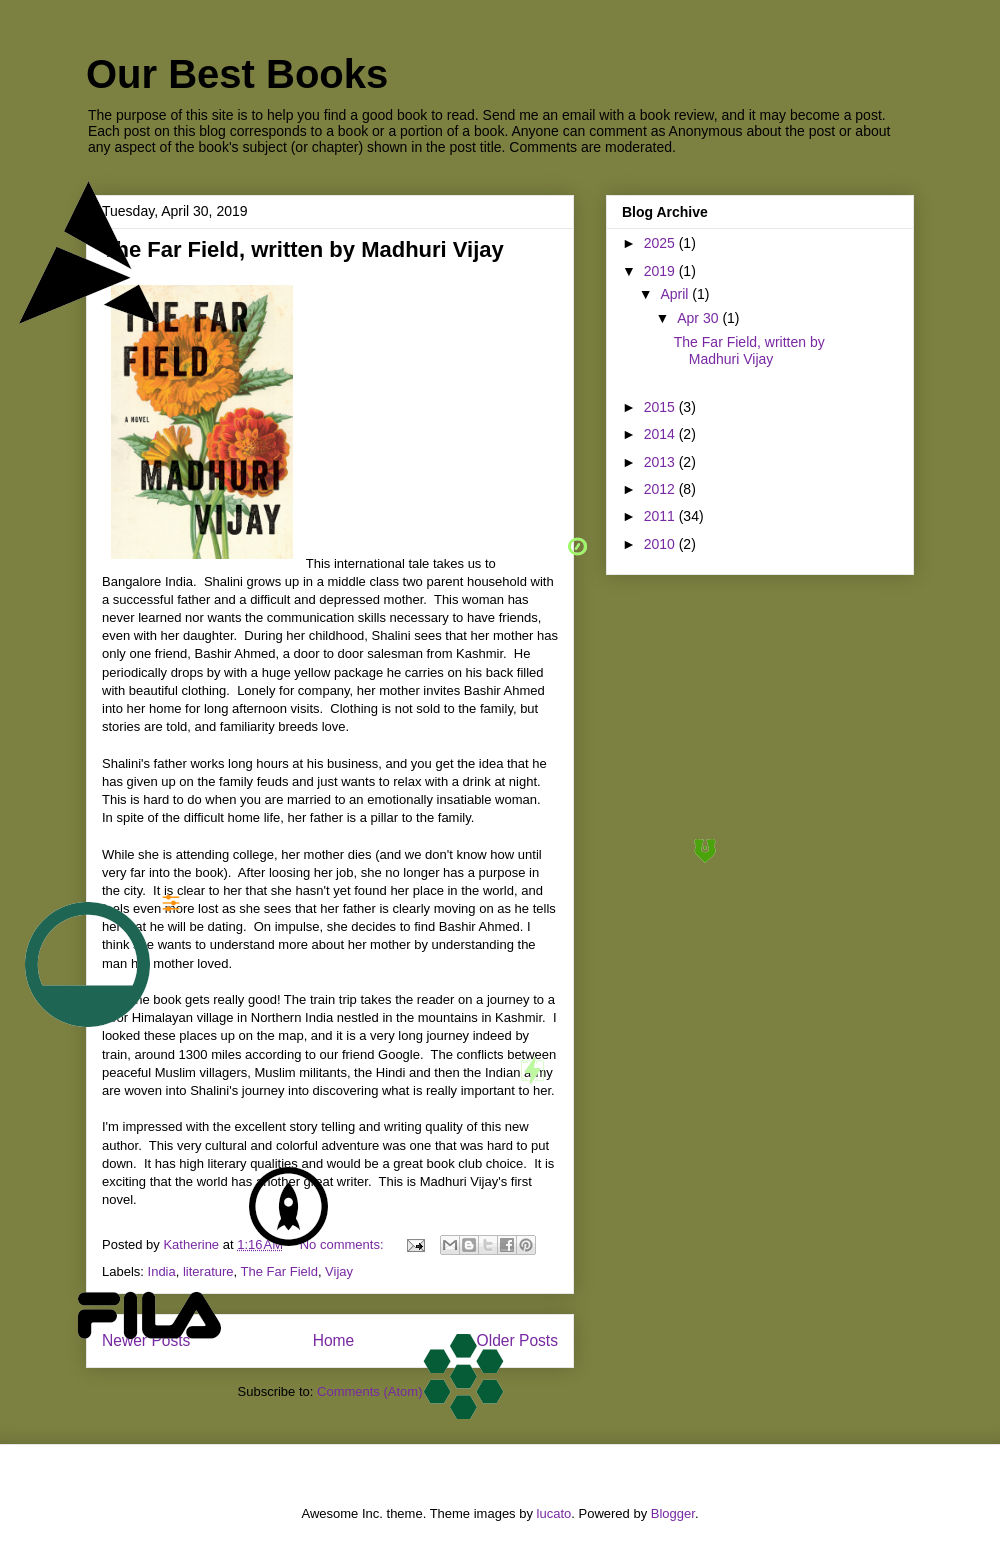  I want to click on adjust audio or equalizer settings, so click(171, 903).